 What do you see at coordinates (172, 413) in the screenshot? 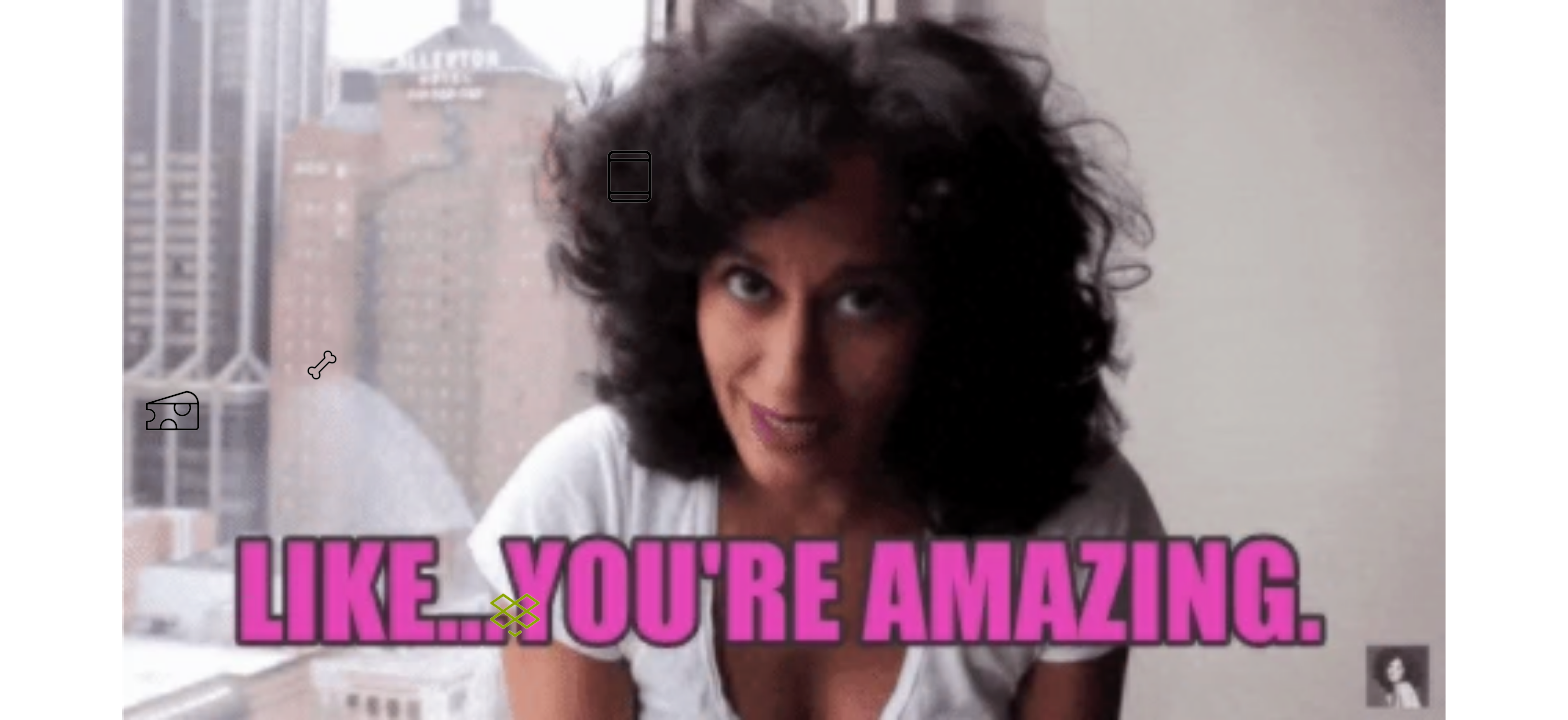
I see `cheese or dairy category in a food app` at bounding box center [172, 413].